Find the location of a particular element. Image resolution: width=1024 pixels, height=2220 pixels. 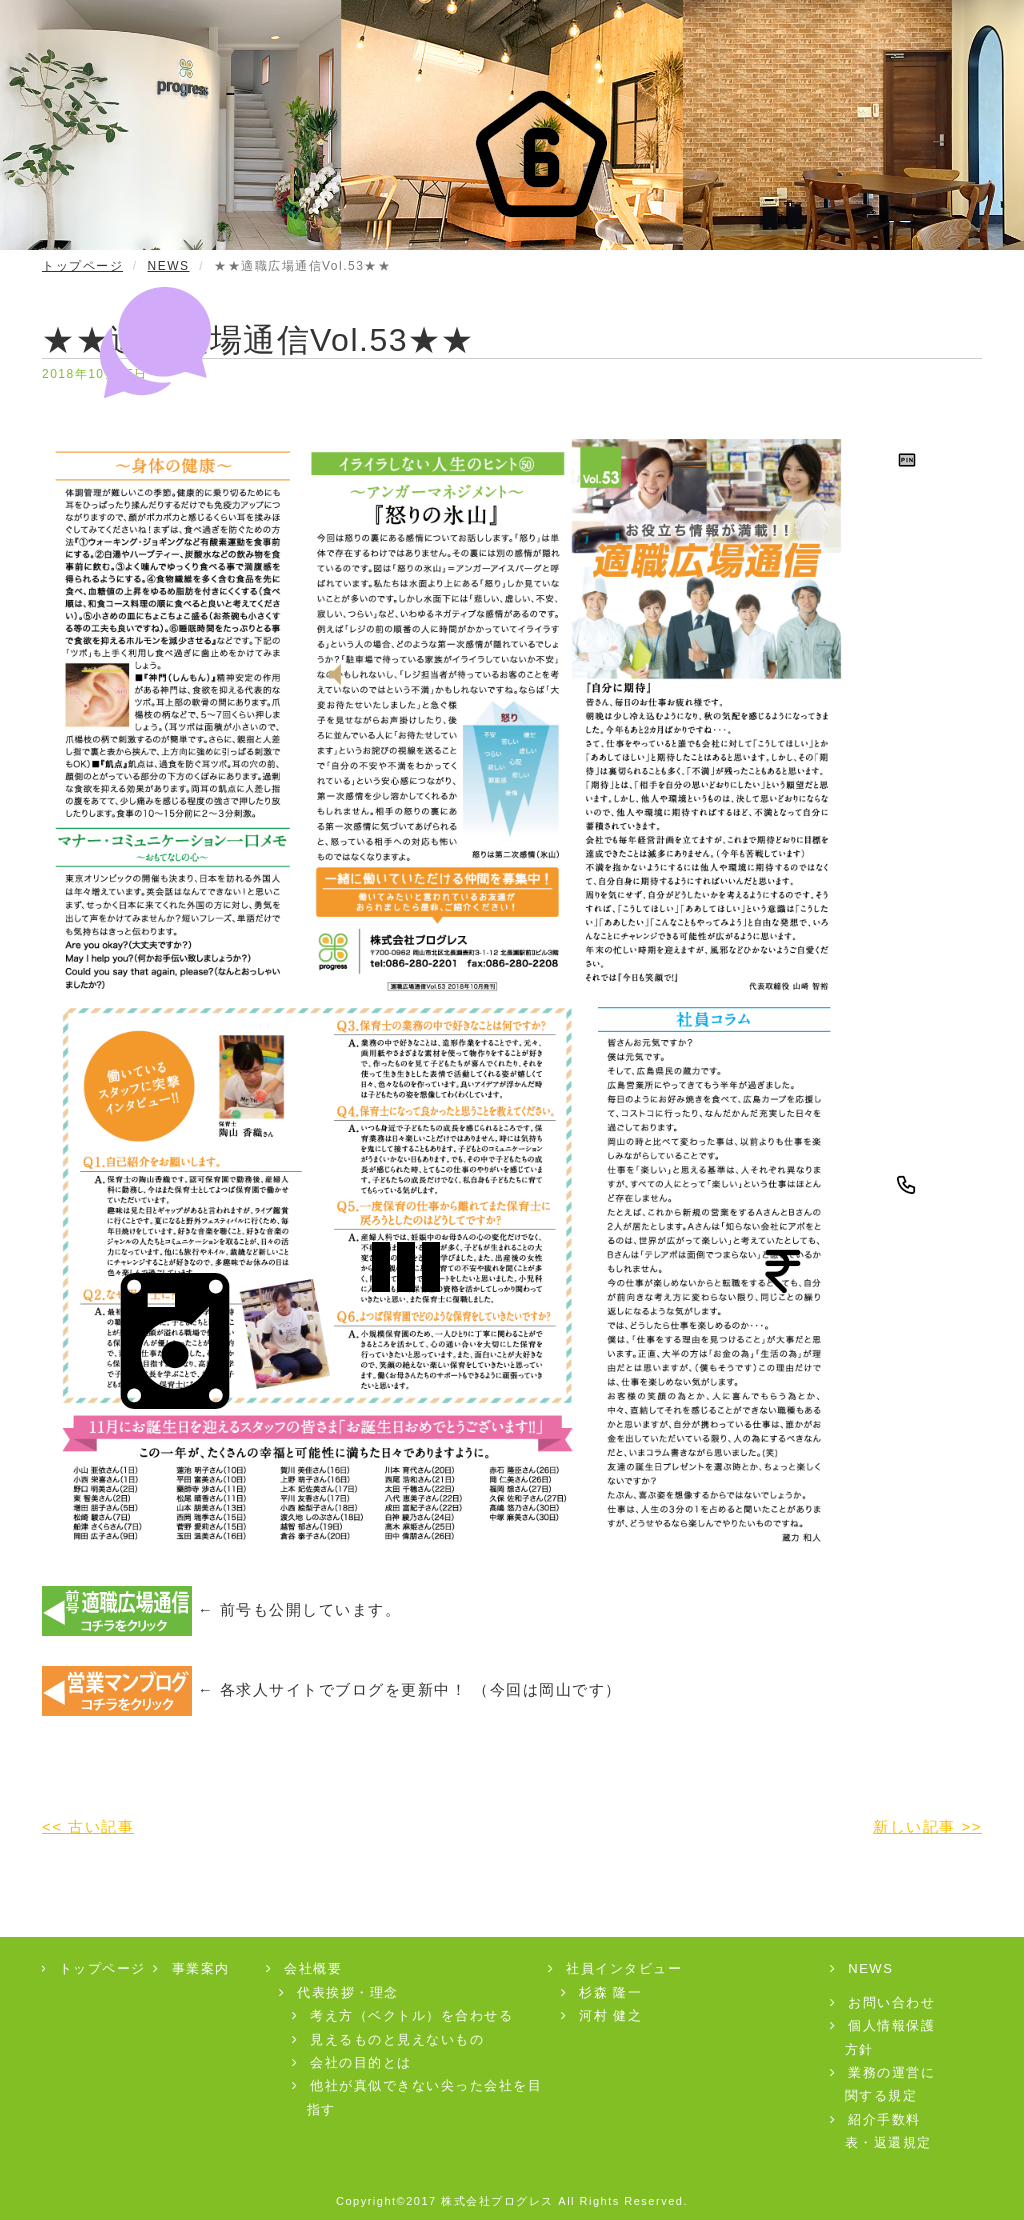

mute audio or sound is located at coordinates (335, 674).